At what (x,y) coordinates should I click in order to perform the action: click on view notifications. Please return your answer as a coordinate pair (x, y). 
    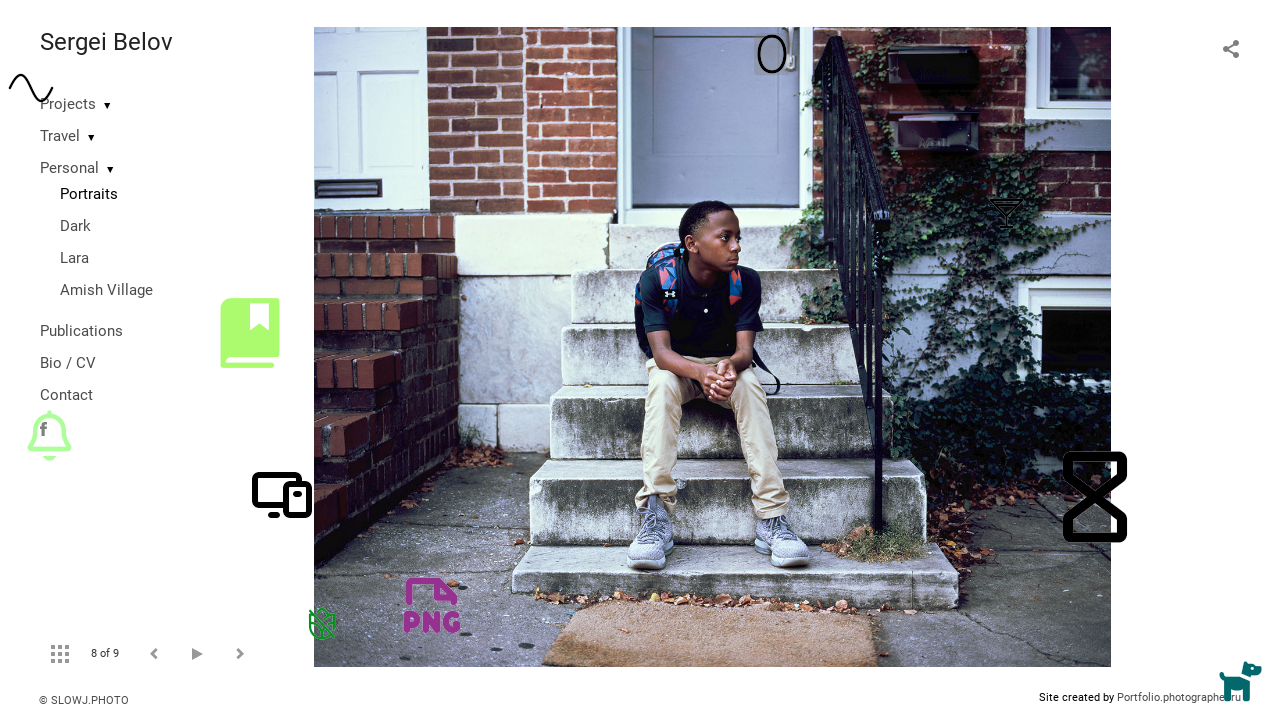
    Looking at the image, I should click on (49, 435).